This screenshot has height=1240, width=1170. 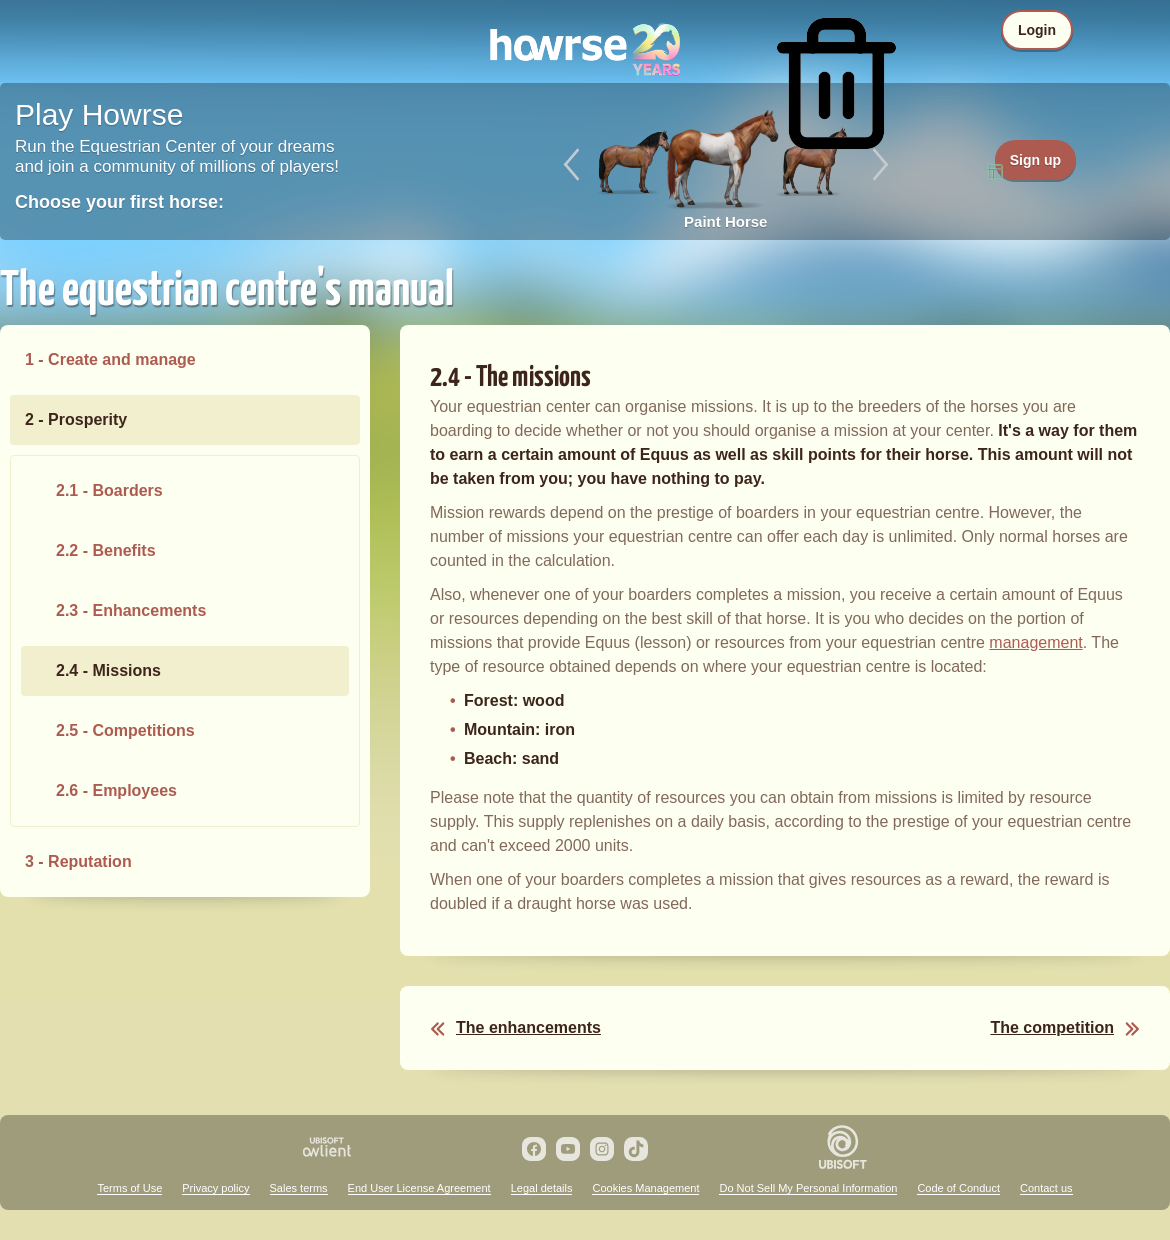 What do you see at coordinates (836, 83) in the screenshot?
I see `delete selected item` at bounding box center [836, 83].